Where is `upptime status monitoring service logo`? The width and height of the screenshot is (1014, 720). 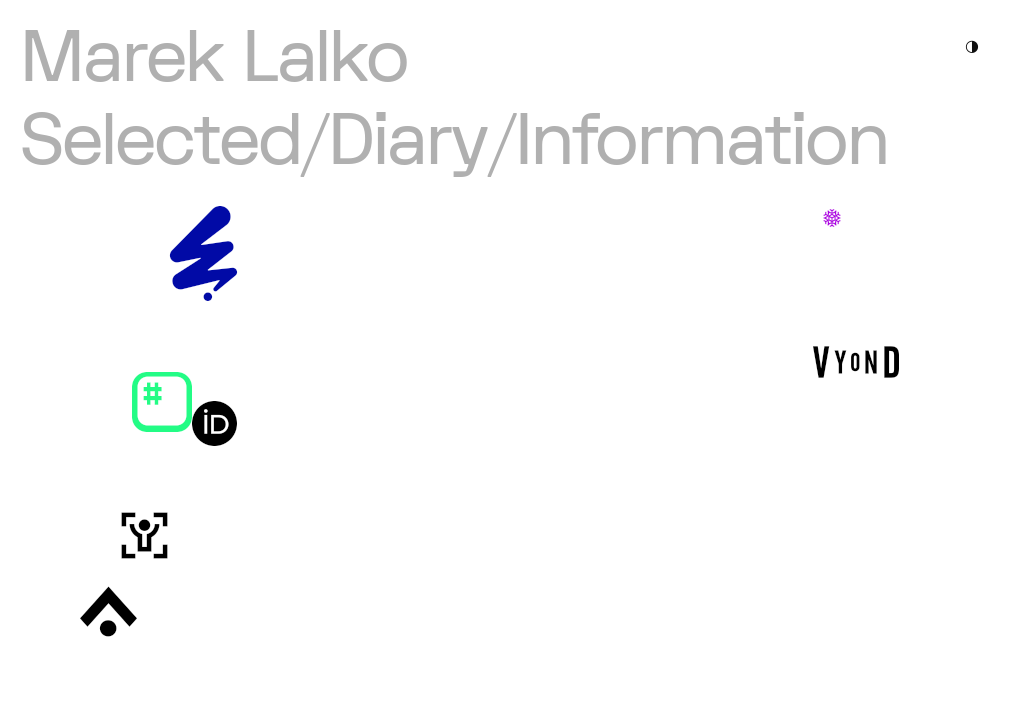
upptime status monitoring service logo is located at coordinates (108, 611).